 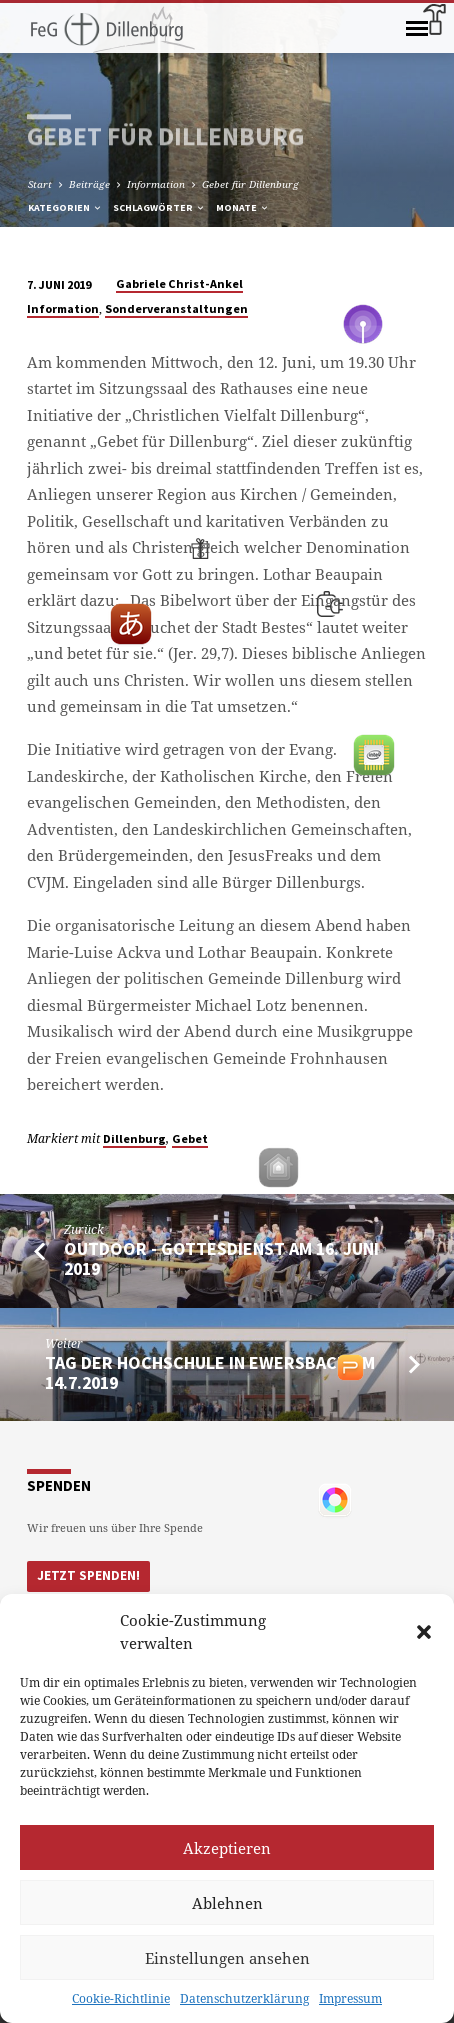 I want to click on access developer tools, so click(x=435, y=20).